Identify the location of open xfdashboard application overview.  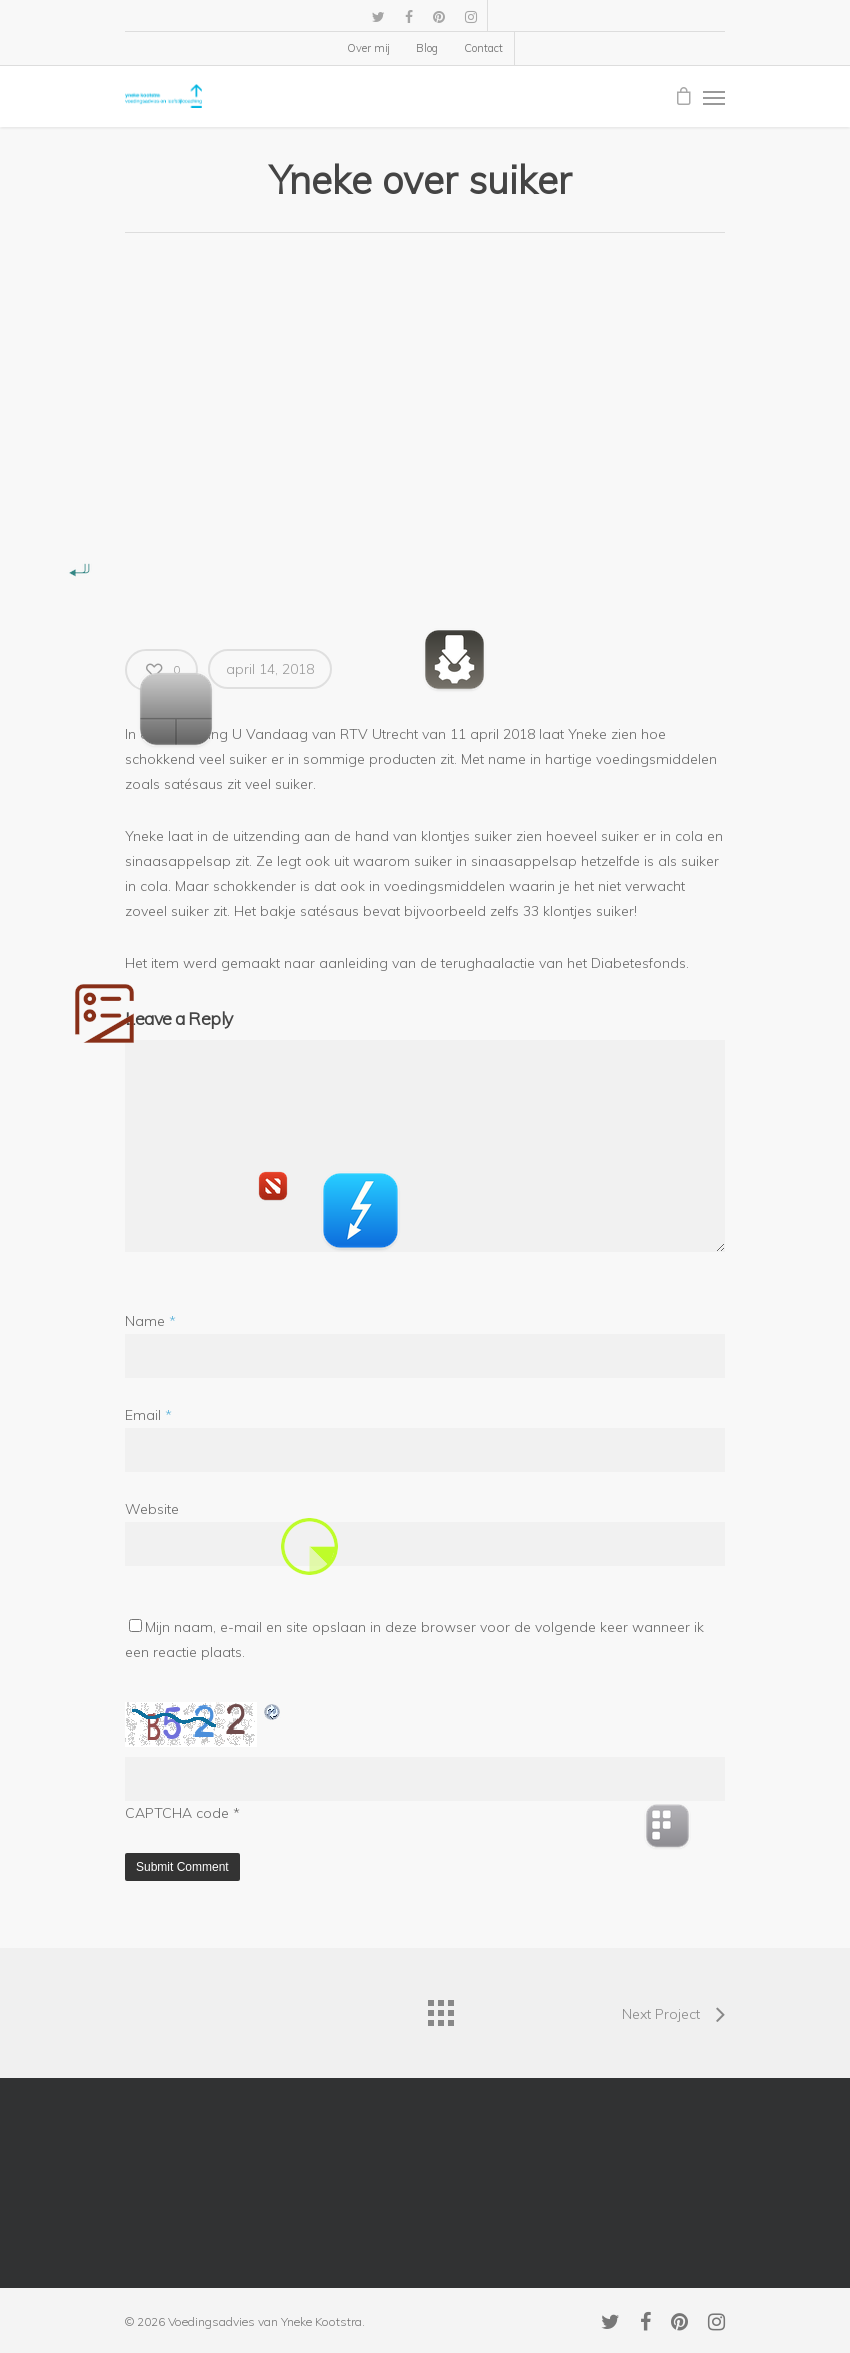
(667, 1826).